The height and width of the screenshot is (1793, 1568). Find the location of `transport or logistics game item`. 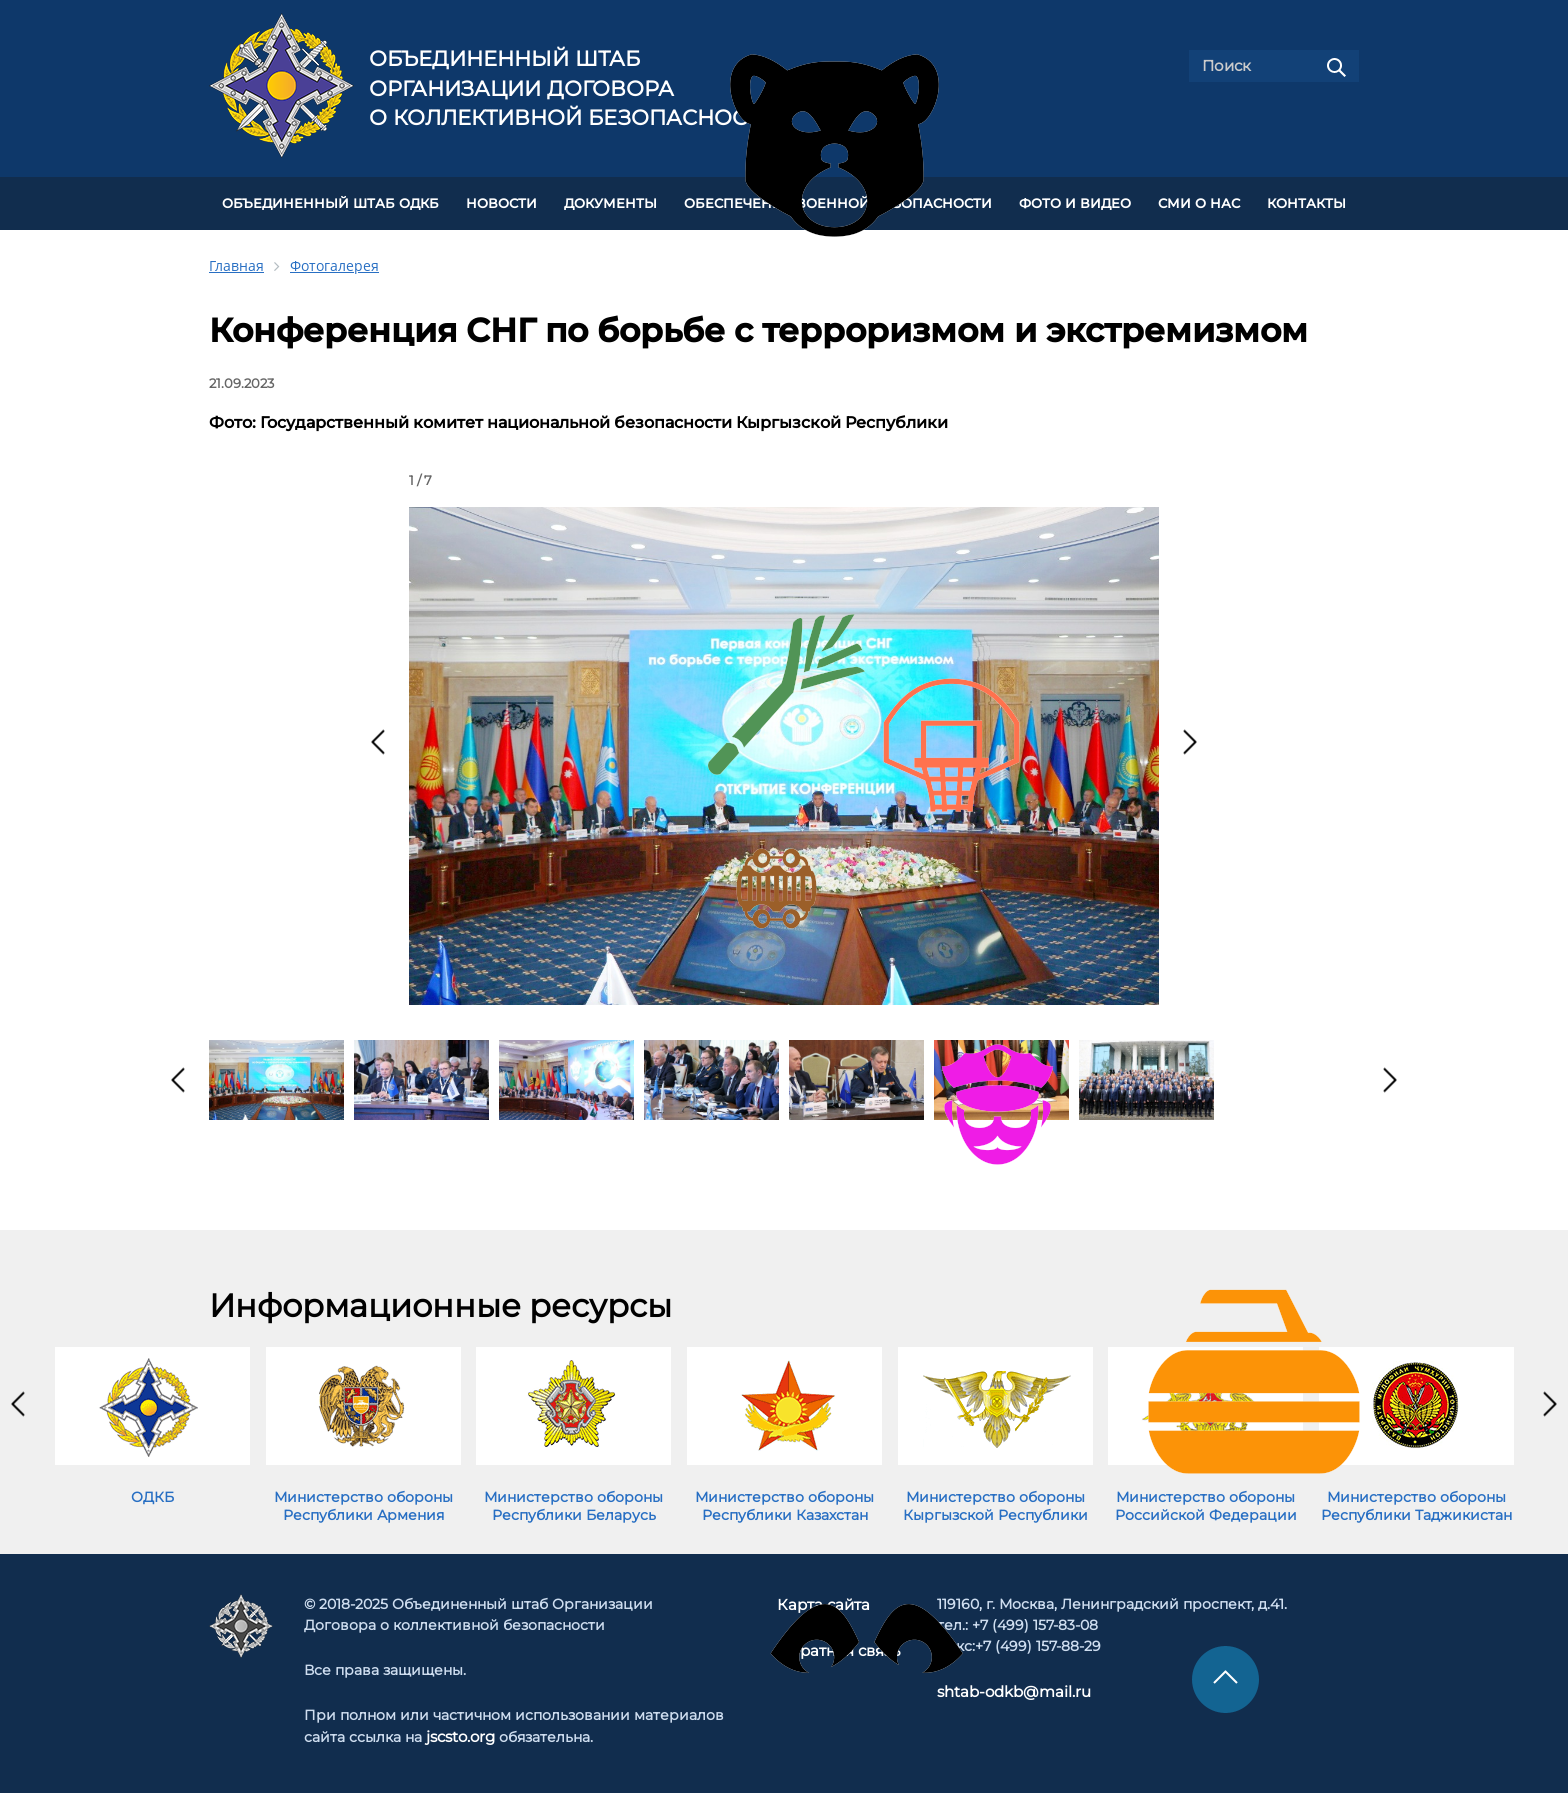

transport or logistics game item is located at coordinates (776, 888).